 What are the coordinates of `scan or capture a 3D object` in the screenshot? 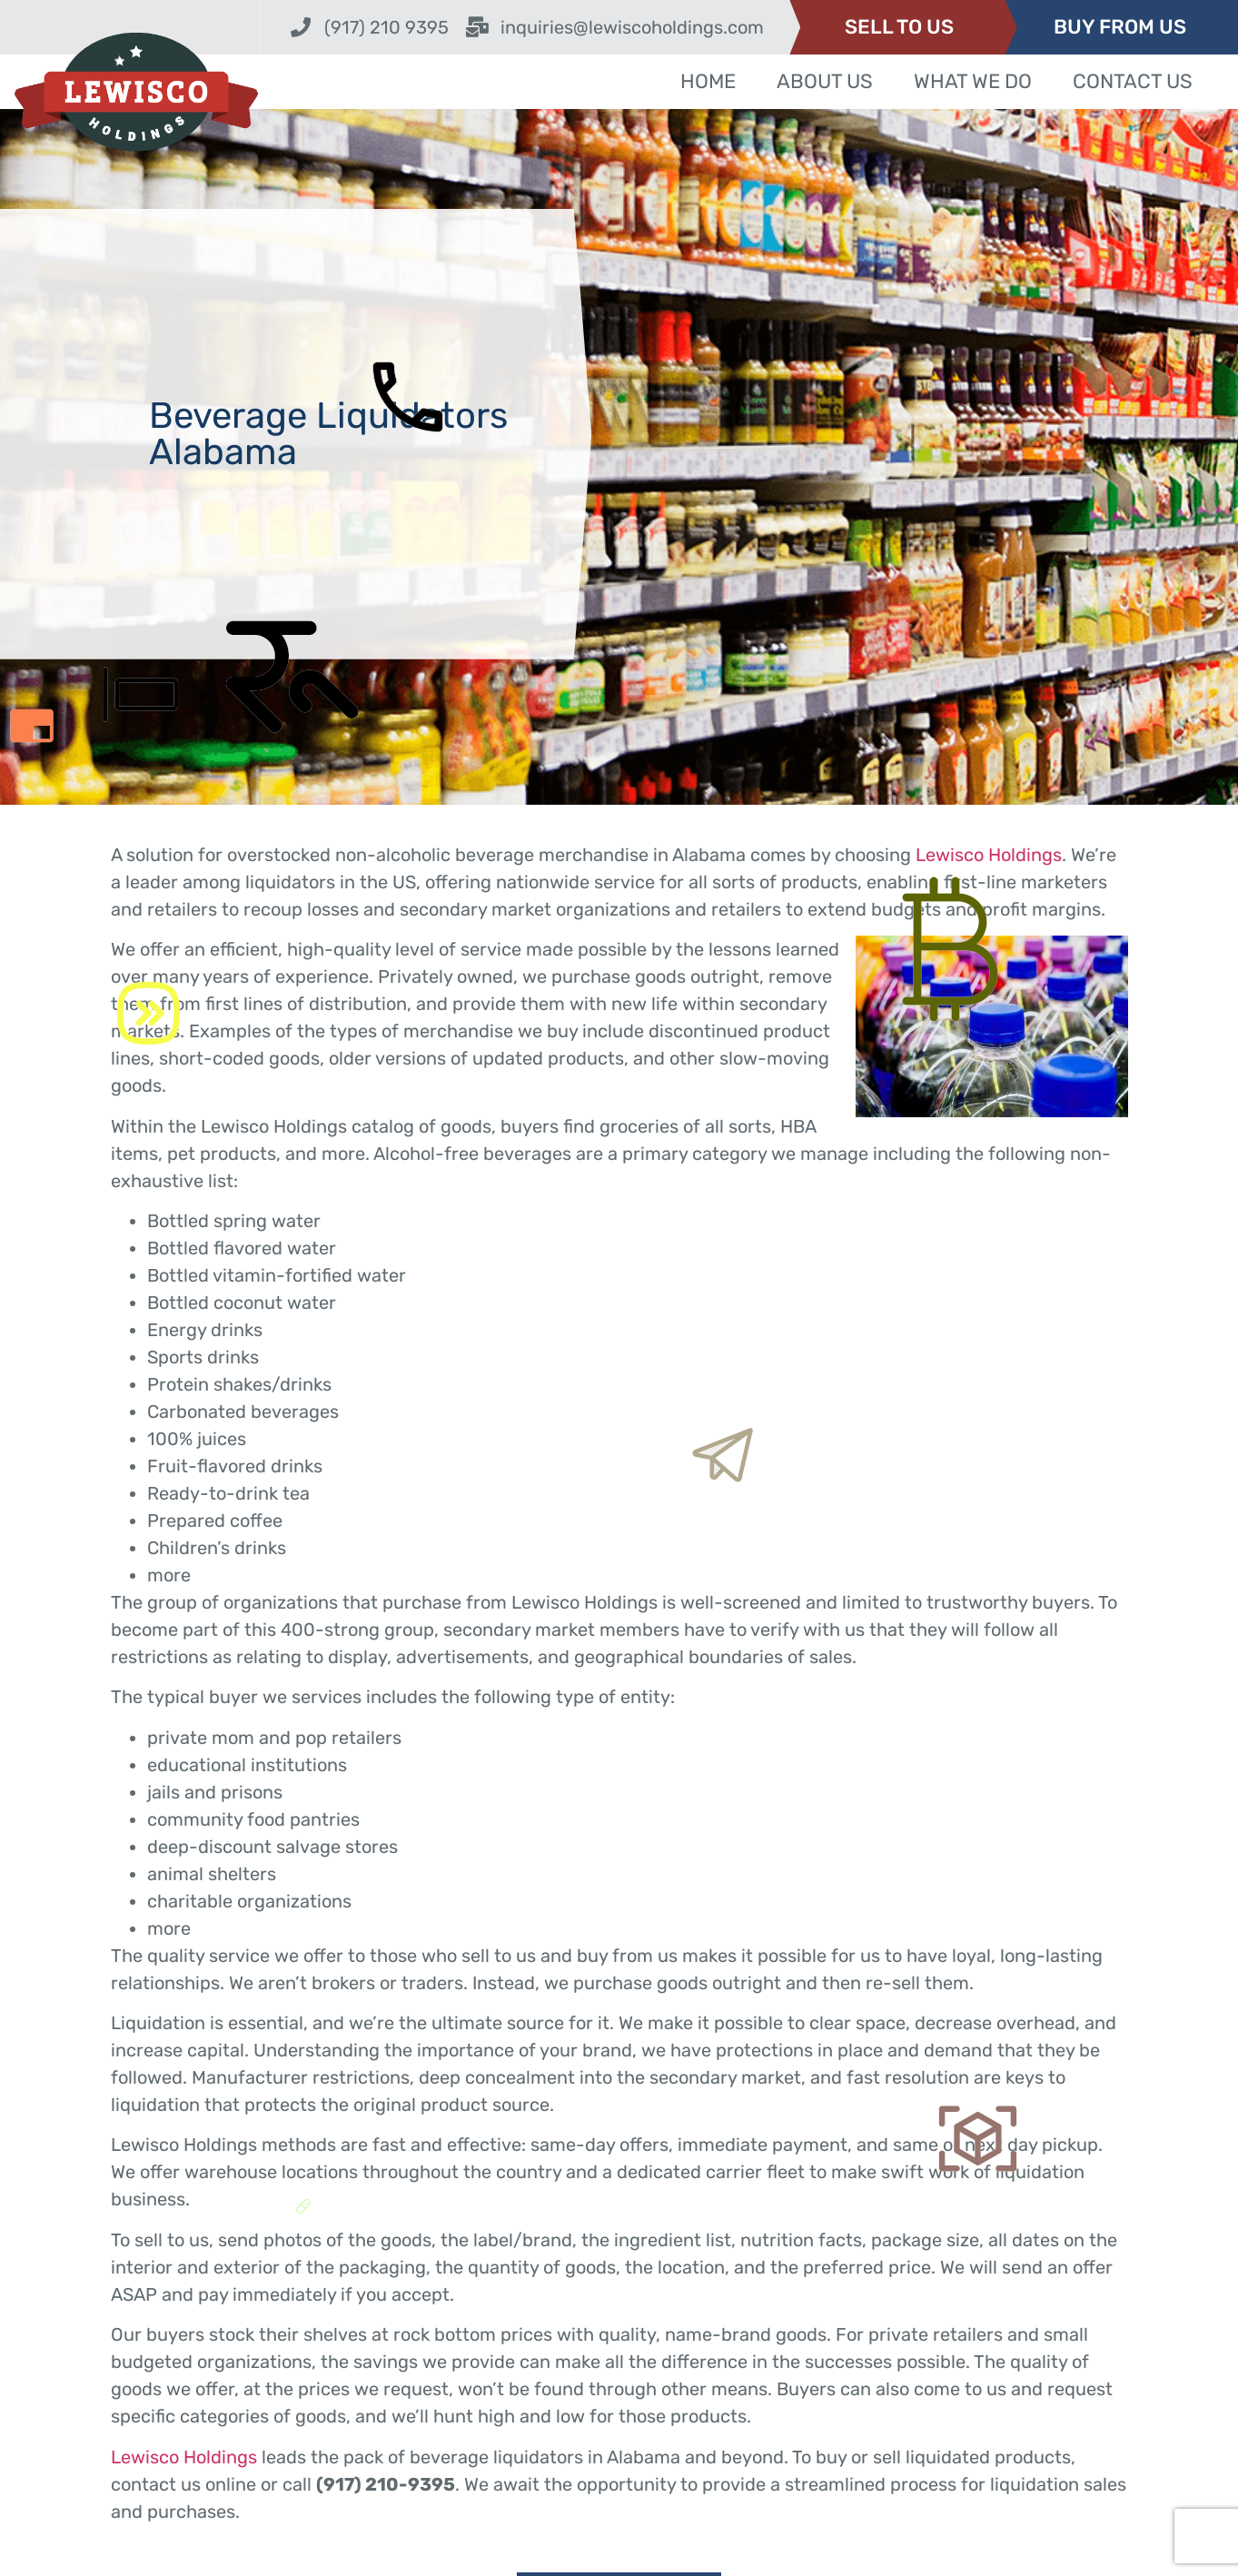 It's located at (977, 2138).